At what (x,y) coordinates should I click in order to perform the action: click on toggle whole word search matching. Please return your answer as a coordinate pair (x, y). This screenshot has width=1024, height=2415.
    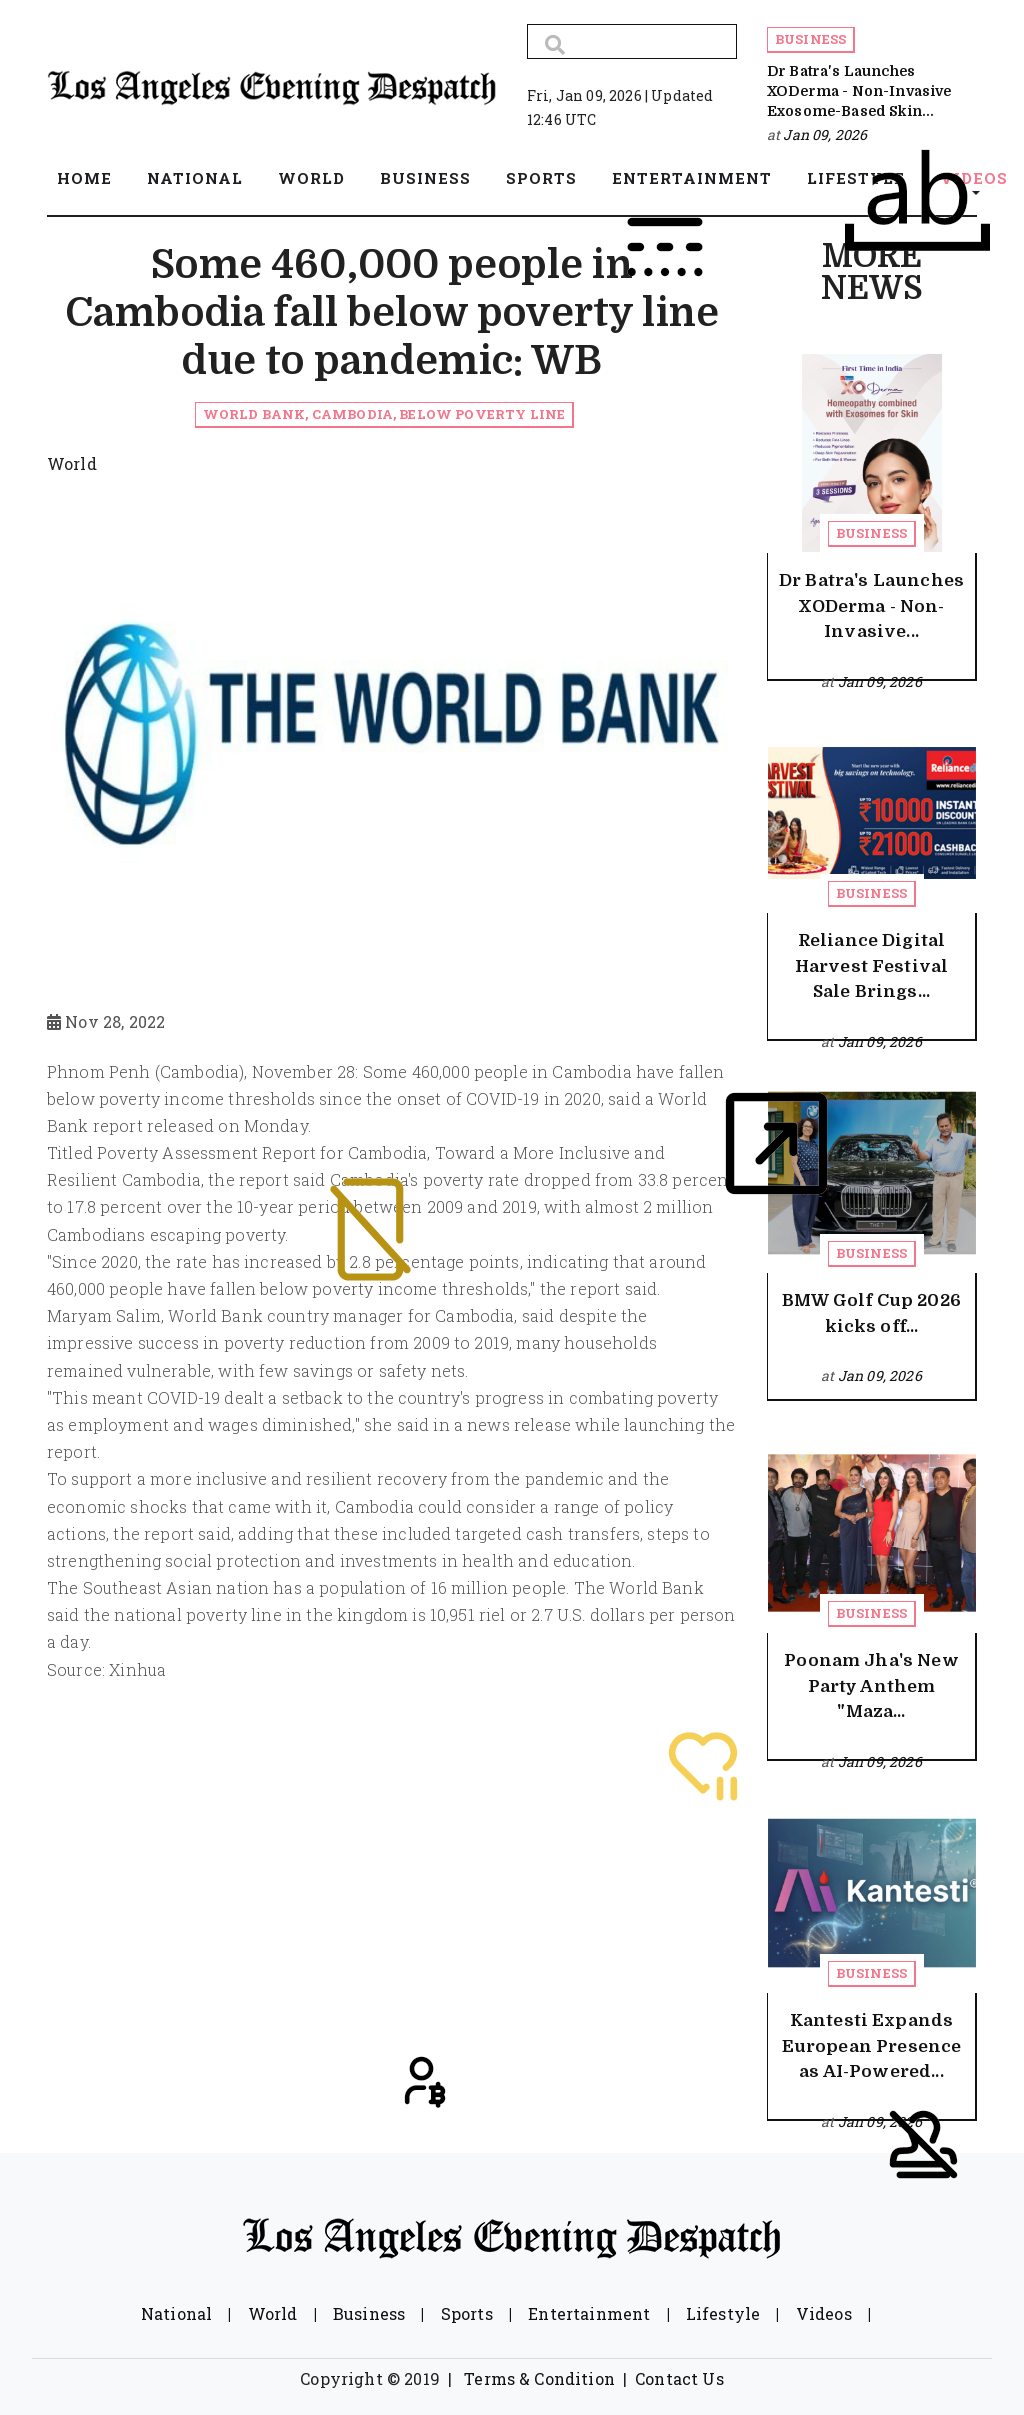
    Looking at the image, I should click on (917, 196).